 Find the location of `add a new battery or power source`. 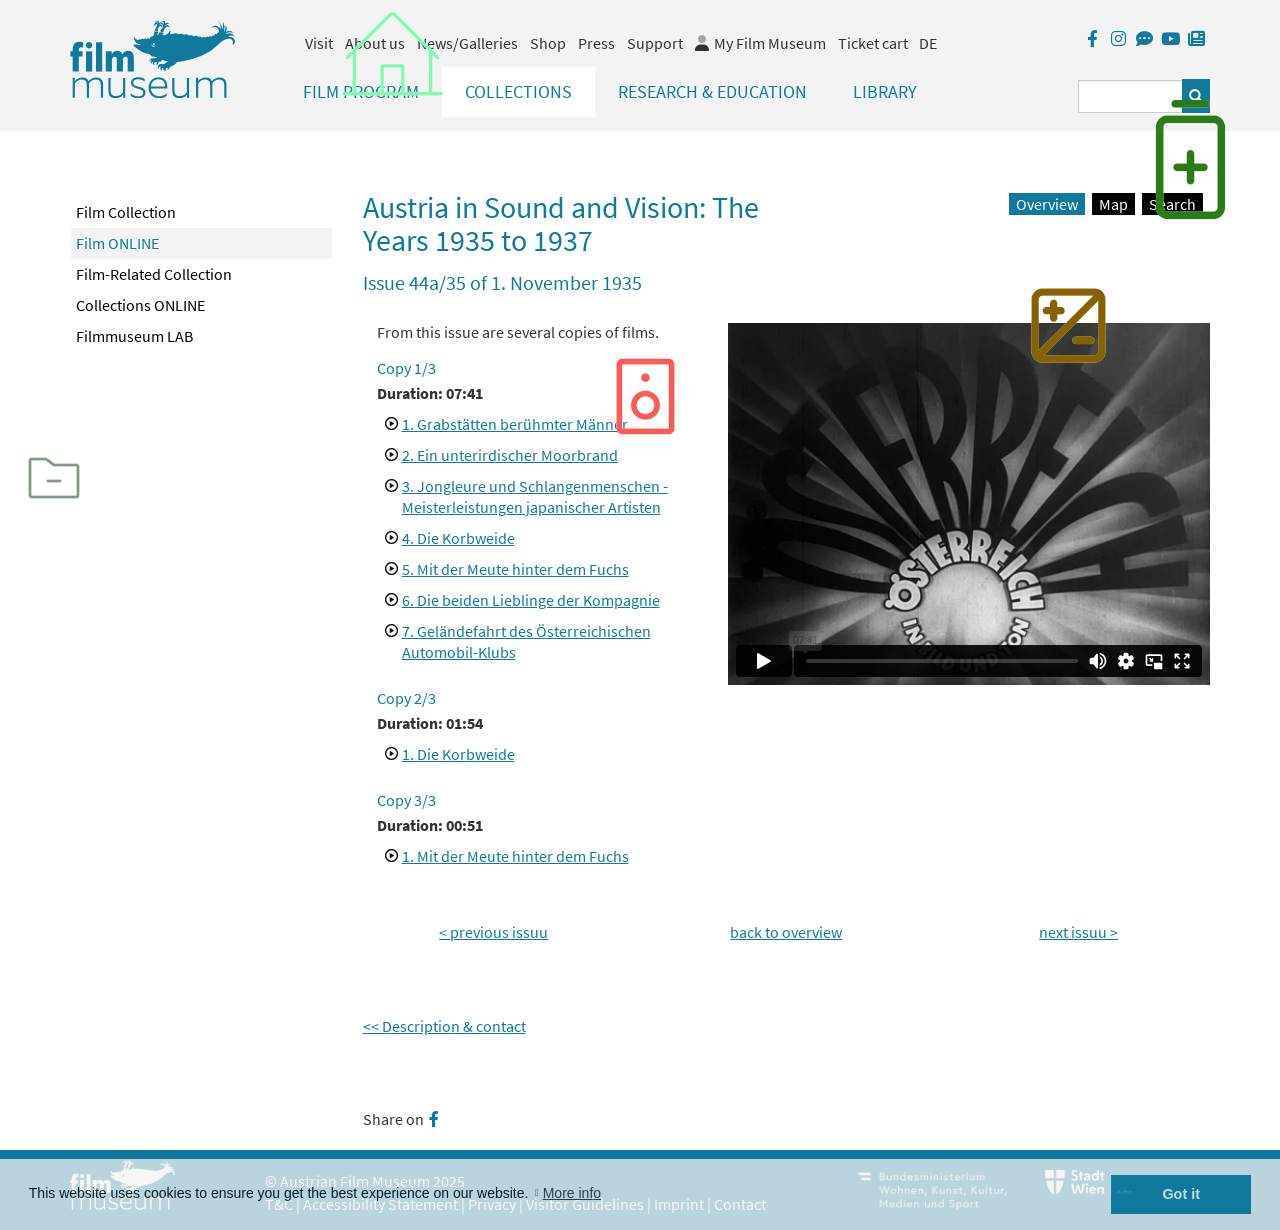

add a new battery or power source is located at coordinates (1190, 161).